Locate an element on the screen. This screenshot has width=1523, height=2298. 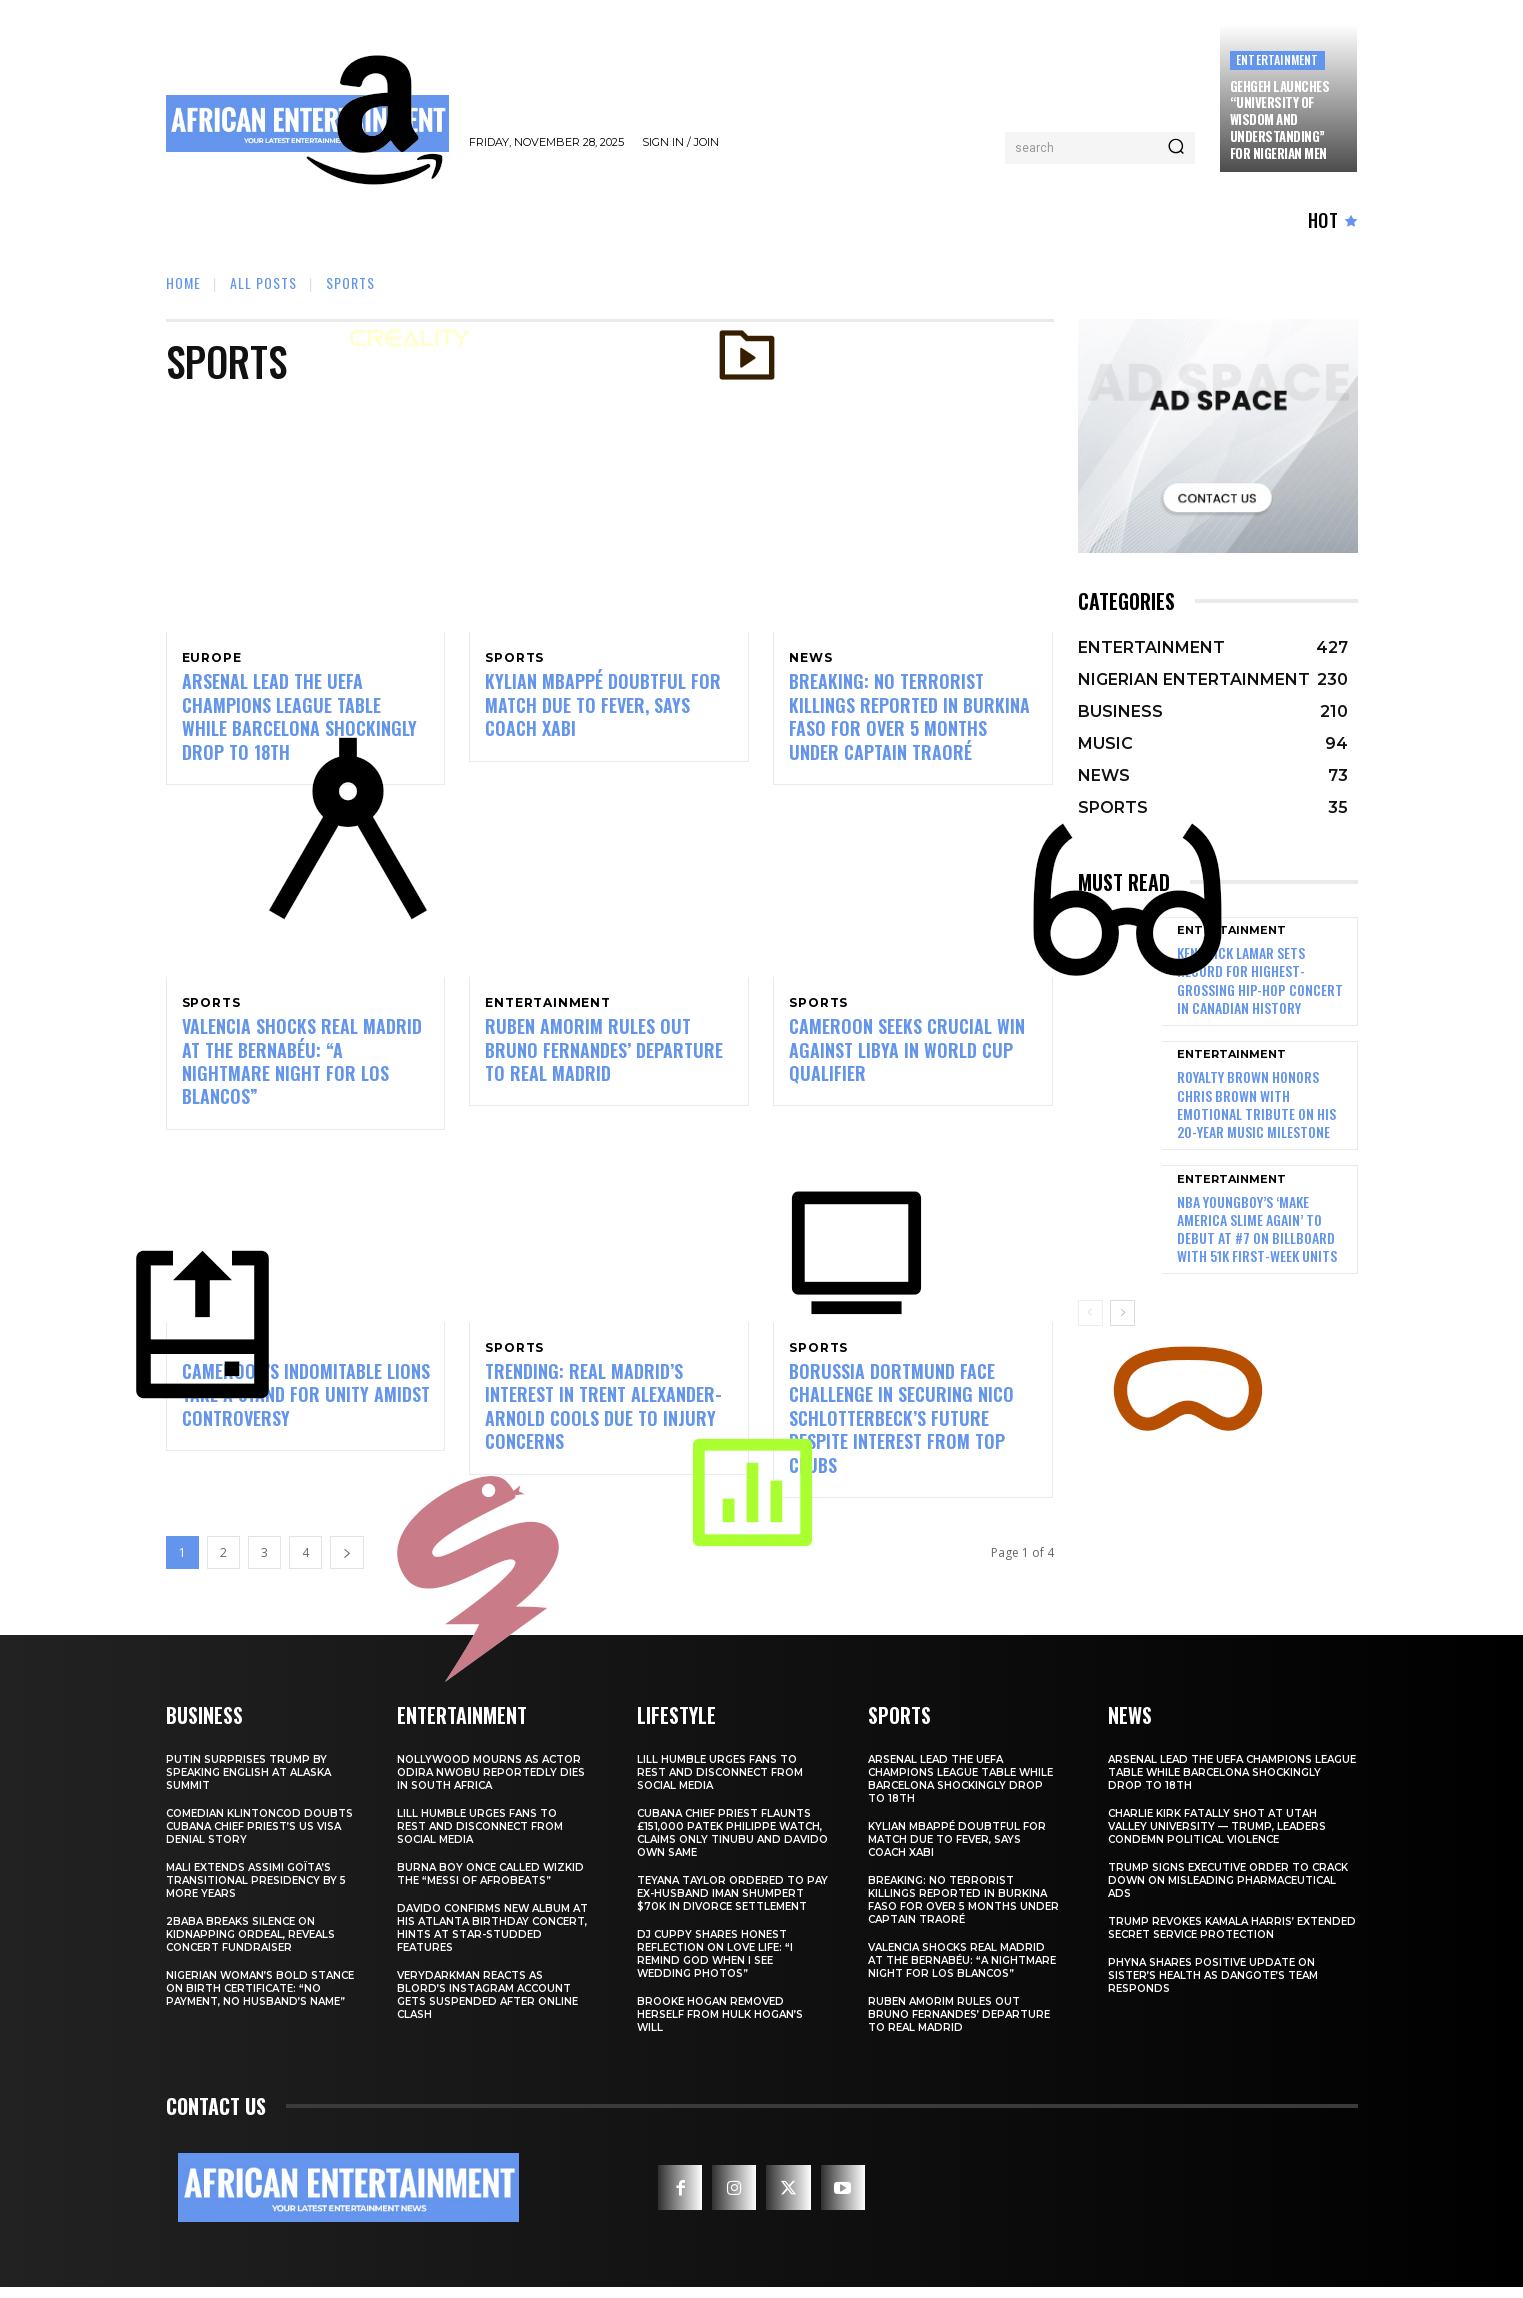
access drawing or design tools is located at coordinates (348, 827).